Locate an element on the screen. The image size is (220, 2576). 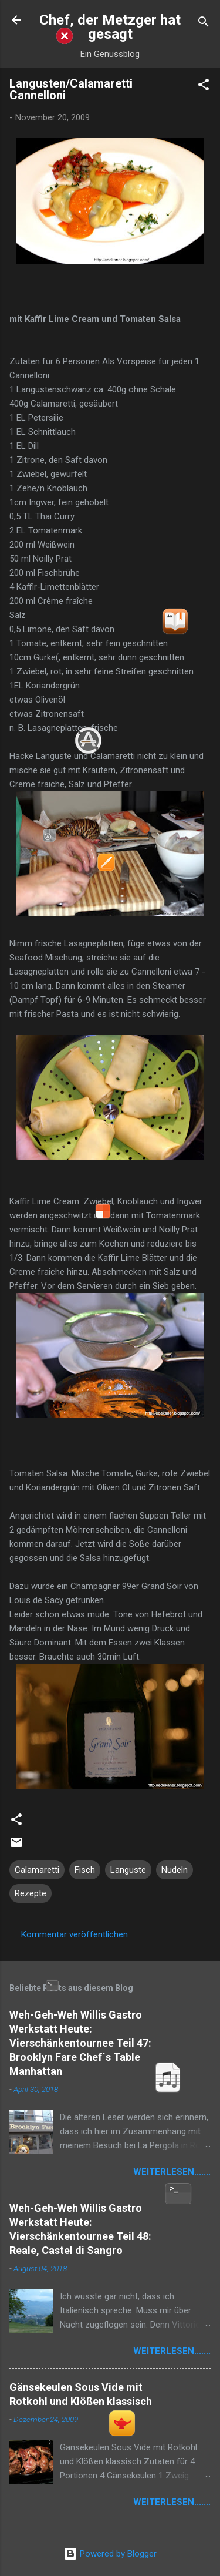
open apple maps is located at coordinates (49, 835).